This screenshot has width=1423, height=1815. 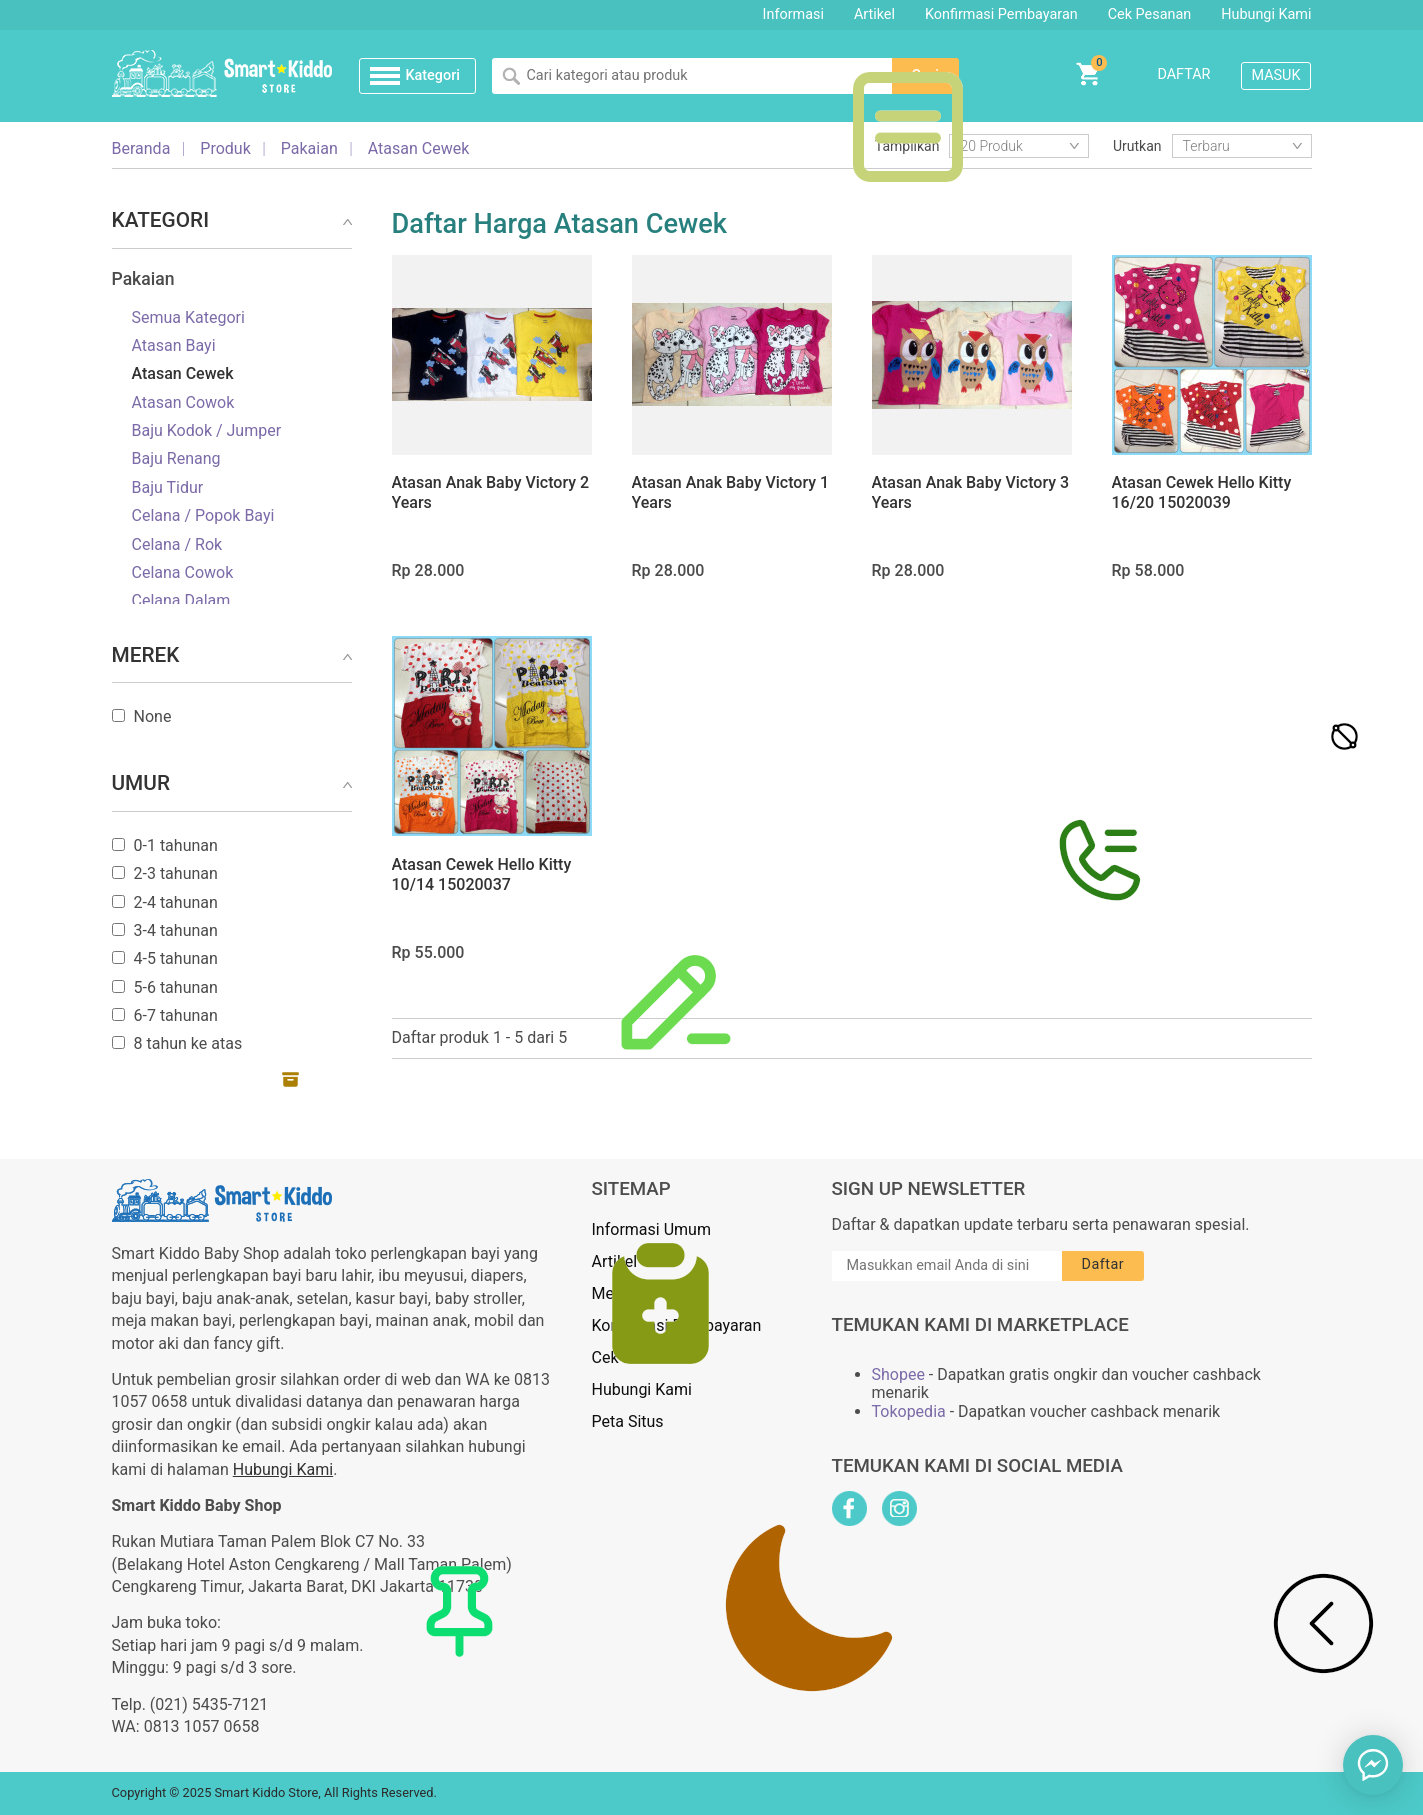 What do you see at coordinates (809, 1608) in the screenshot?
I see `toggle dark mode` at bounding box center [809, 1608].